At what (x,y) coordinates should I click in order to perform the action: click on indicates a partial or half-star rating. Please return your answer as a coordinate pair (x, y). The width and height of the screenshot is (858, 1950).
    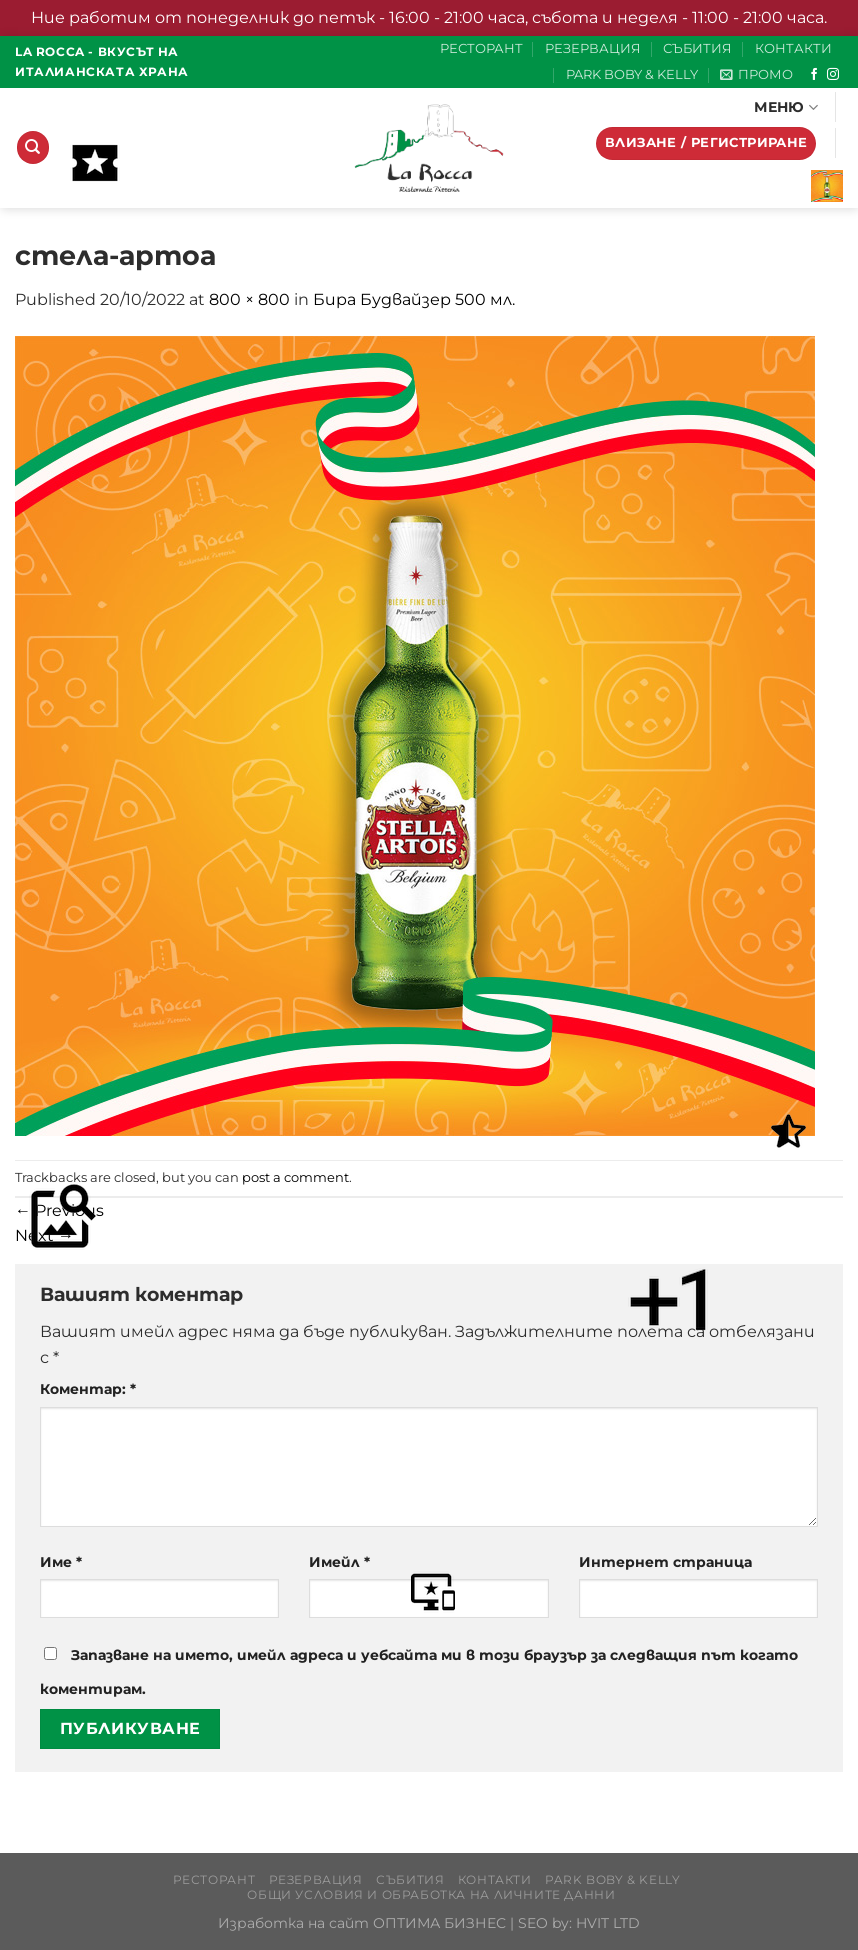
    Looking at the image, I should click on (788, 1131).